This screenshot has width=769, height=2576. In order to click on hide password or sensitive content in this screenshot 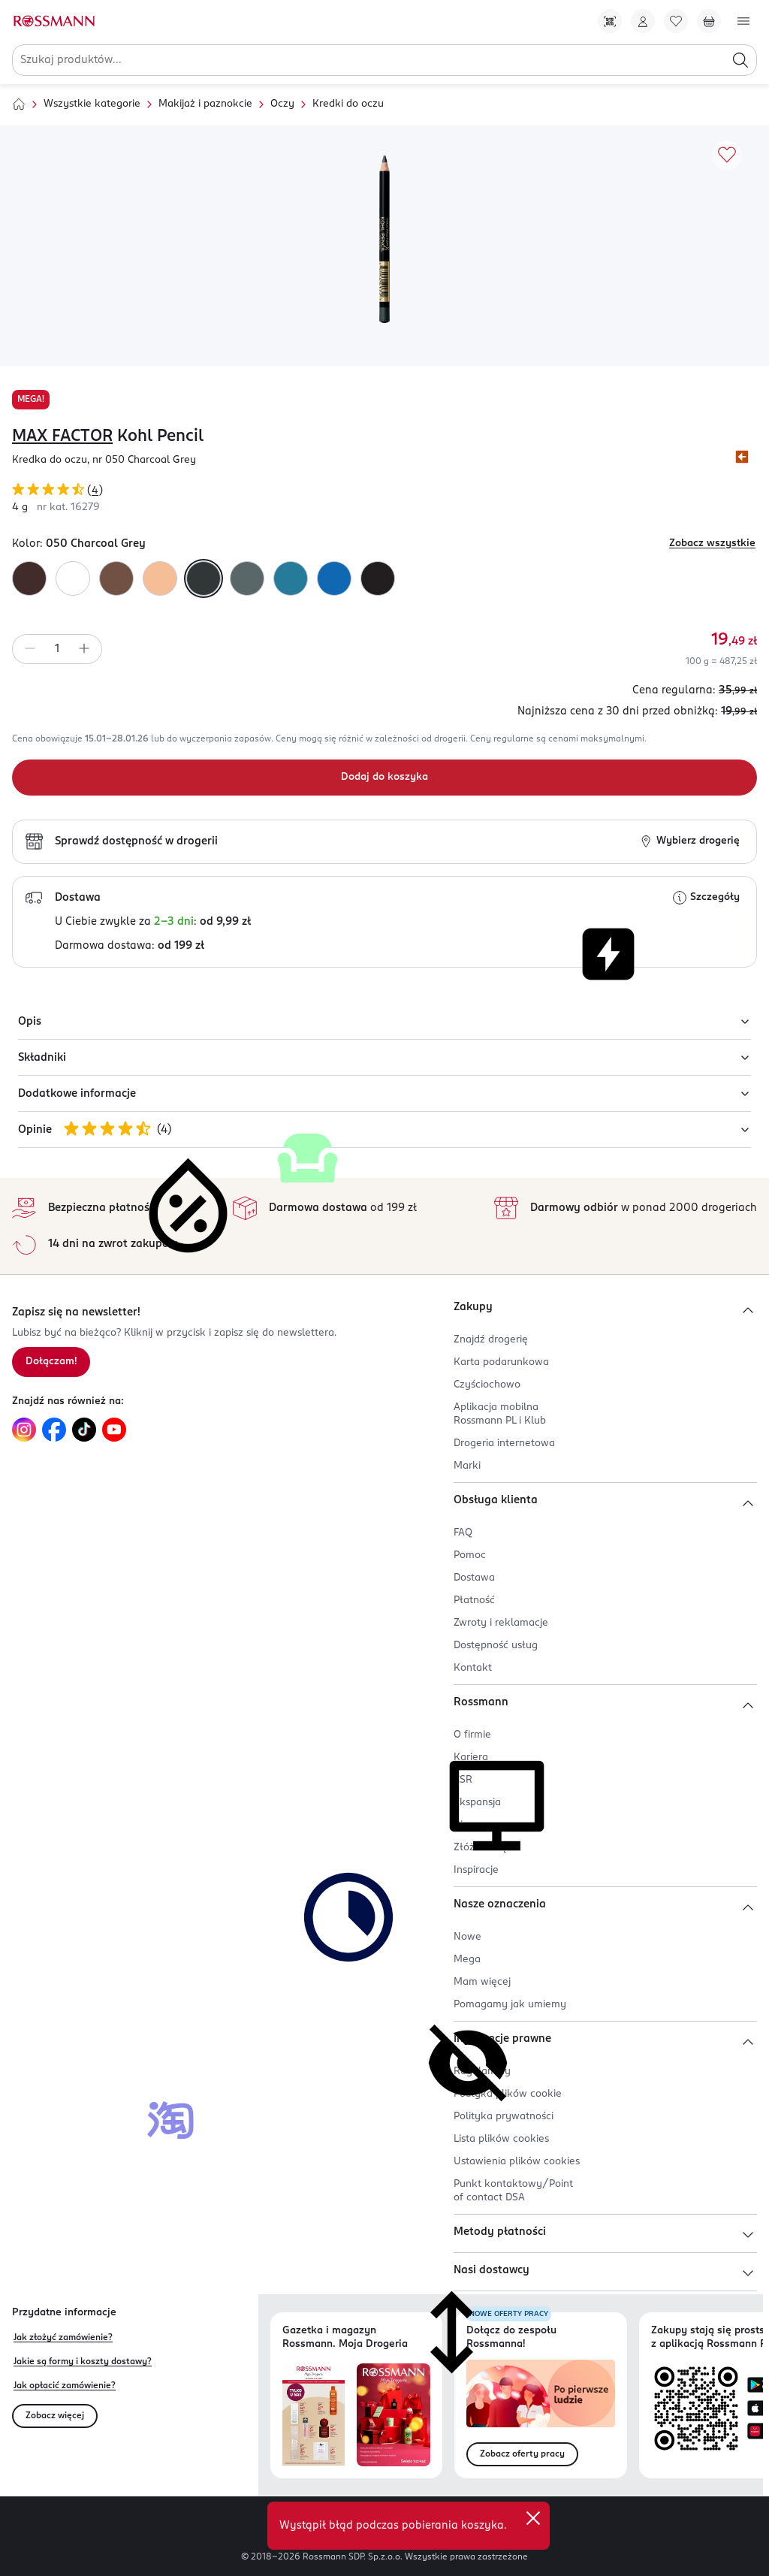, I will do `click(468, 2063)`.